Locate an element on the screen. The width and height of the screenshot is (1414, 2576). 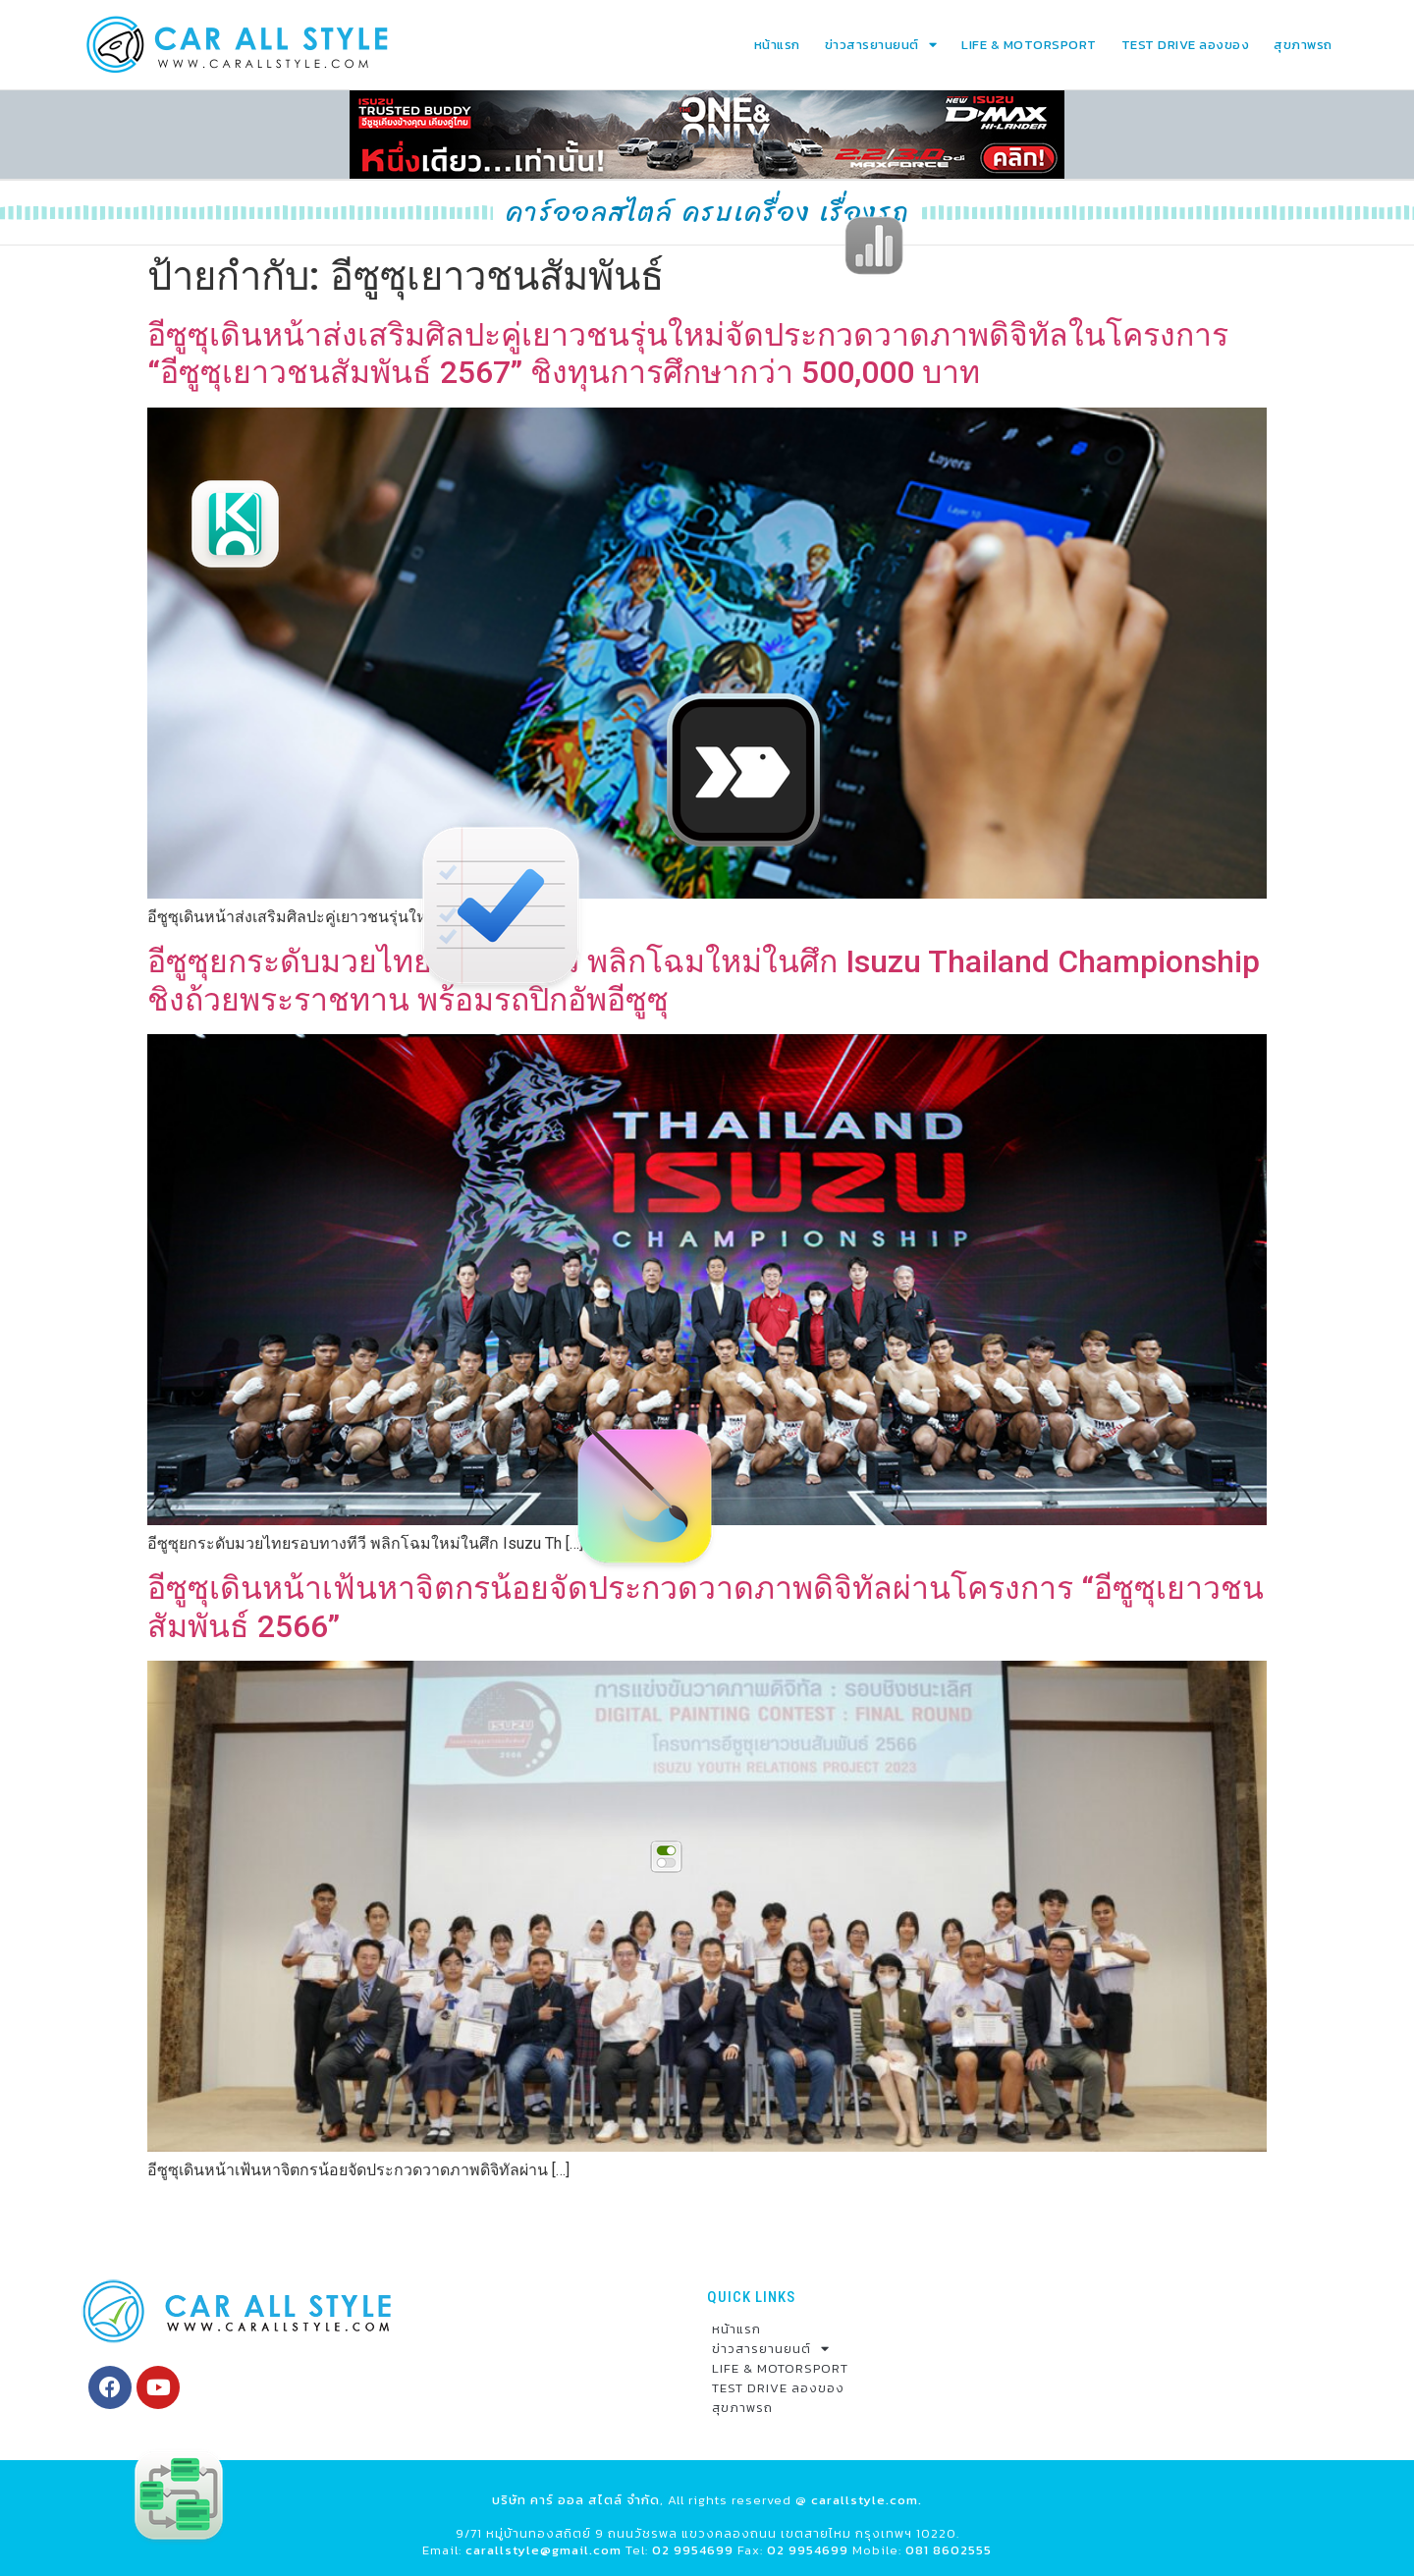
open agenda task management app is located at coordinates (501, 905).